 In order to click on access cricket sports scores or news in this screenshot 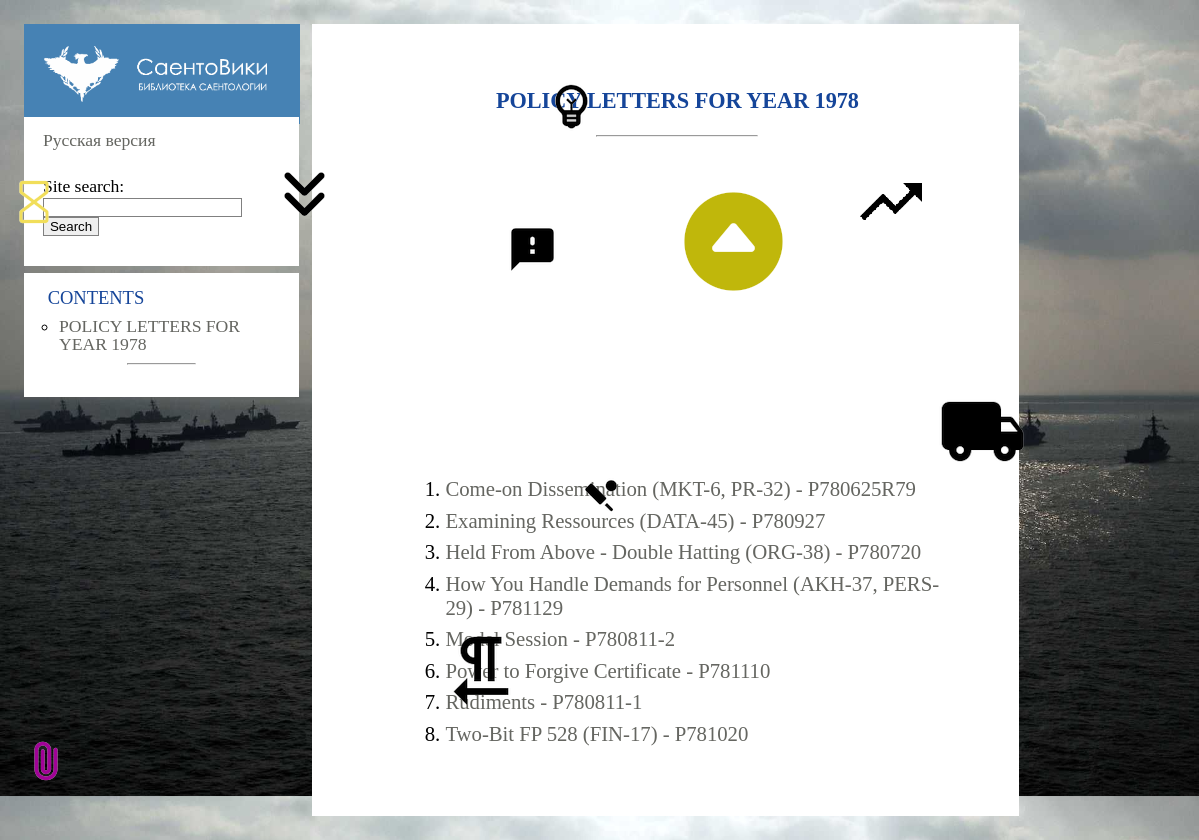, I will do `click(601, 496)`.